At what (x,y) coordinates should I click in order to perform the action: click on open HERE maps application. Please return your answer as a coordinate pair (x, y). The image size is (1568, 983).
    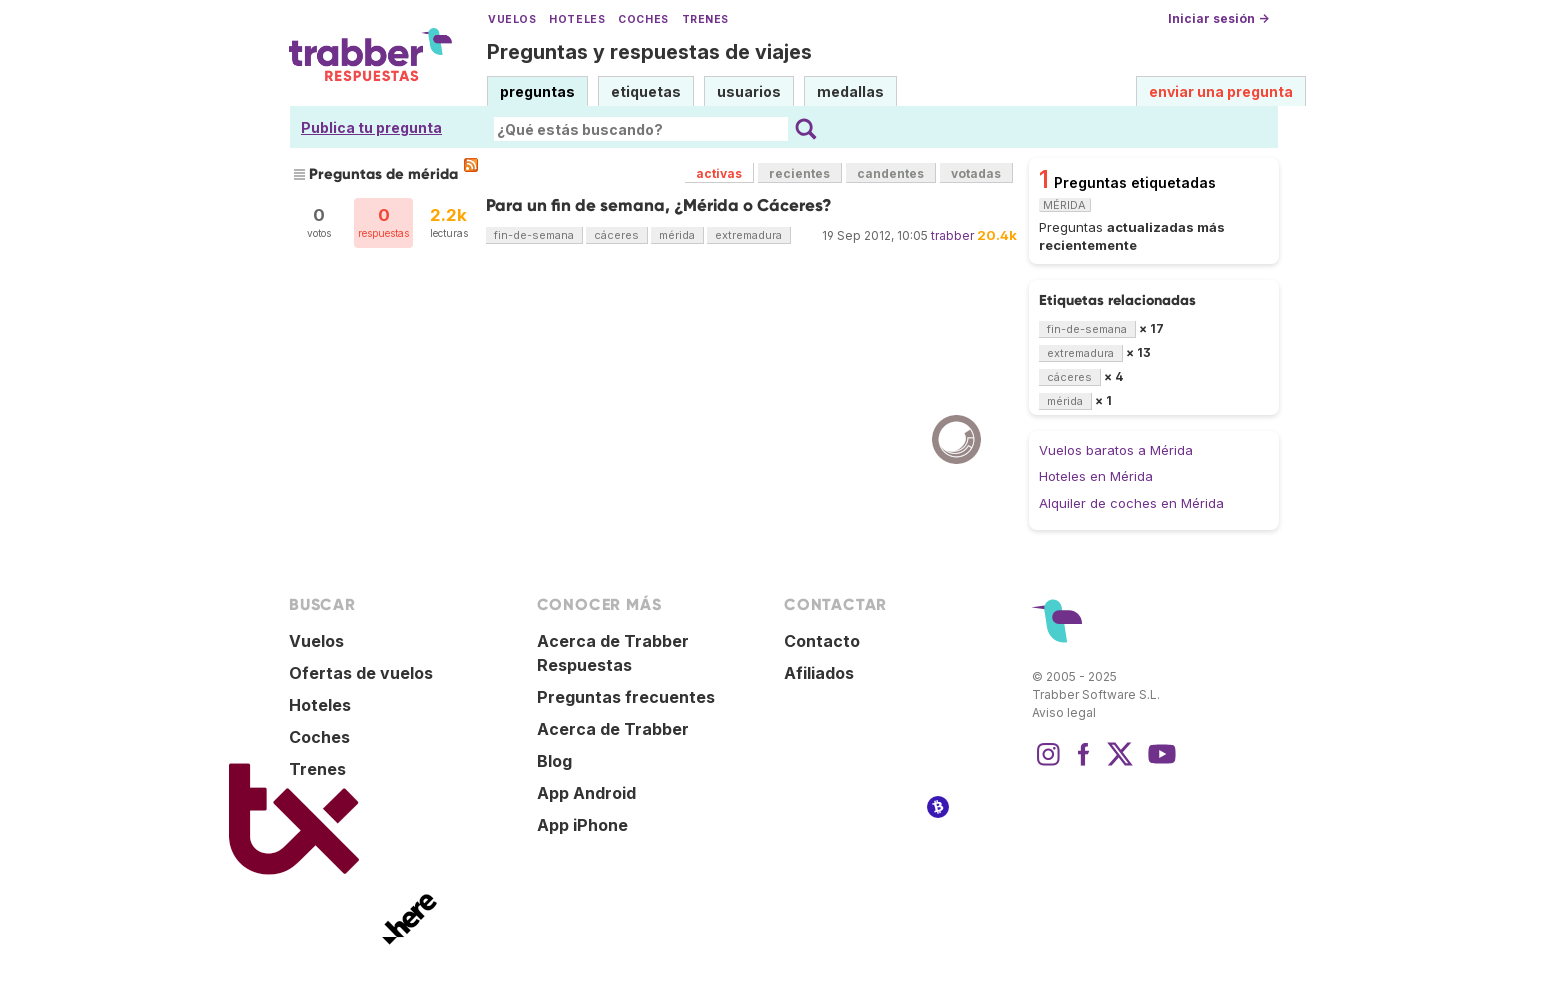
    Looking at the image, I should click on (409, 919).